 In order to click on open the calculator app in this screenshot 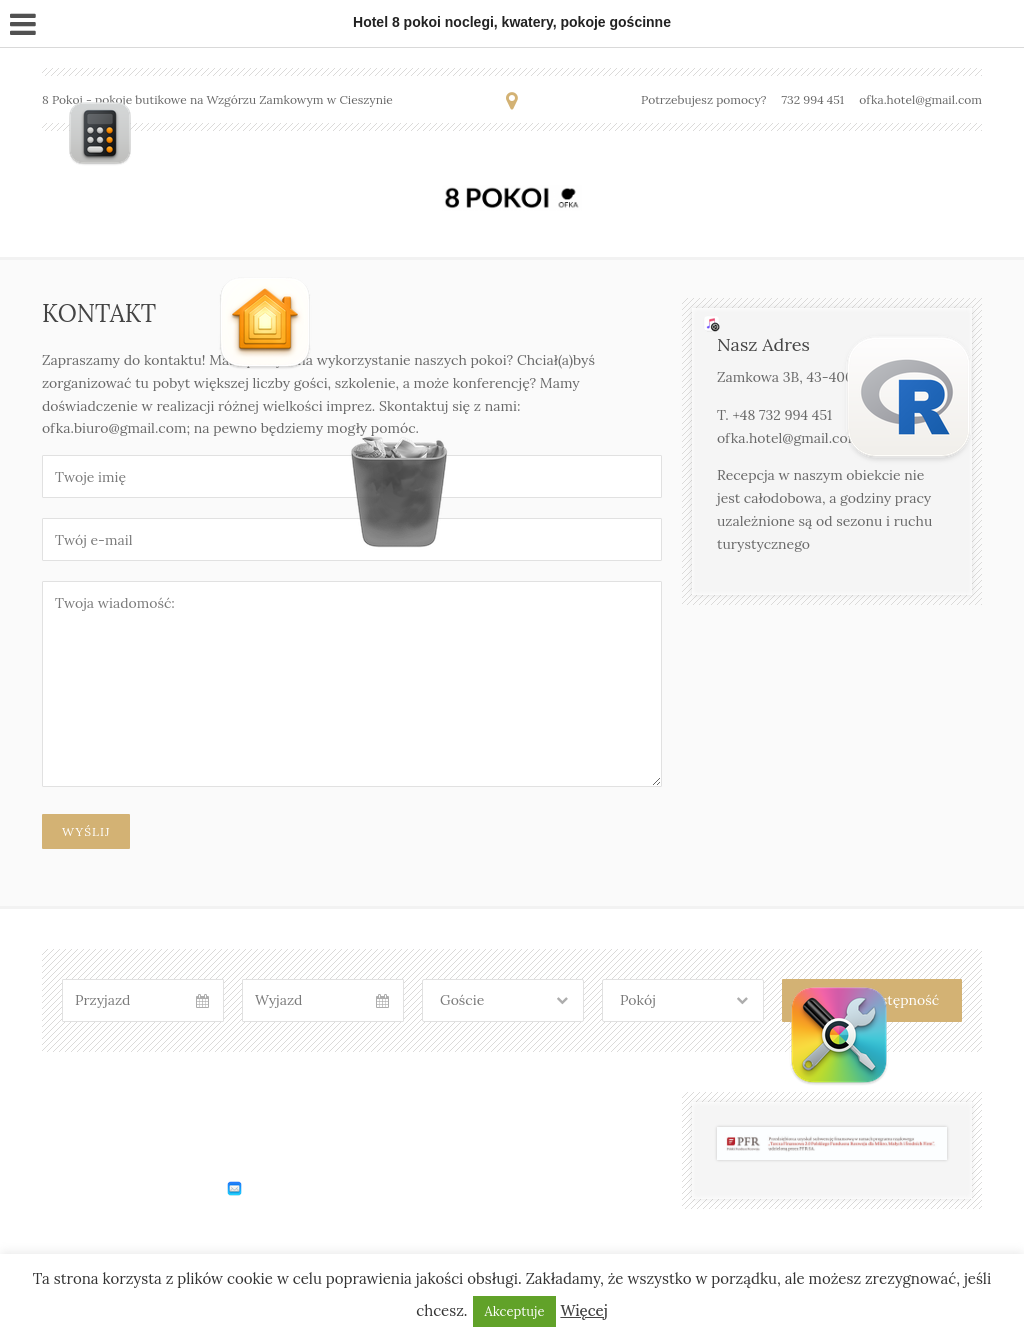, I will do `click(100, 133)`.